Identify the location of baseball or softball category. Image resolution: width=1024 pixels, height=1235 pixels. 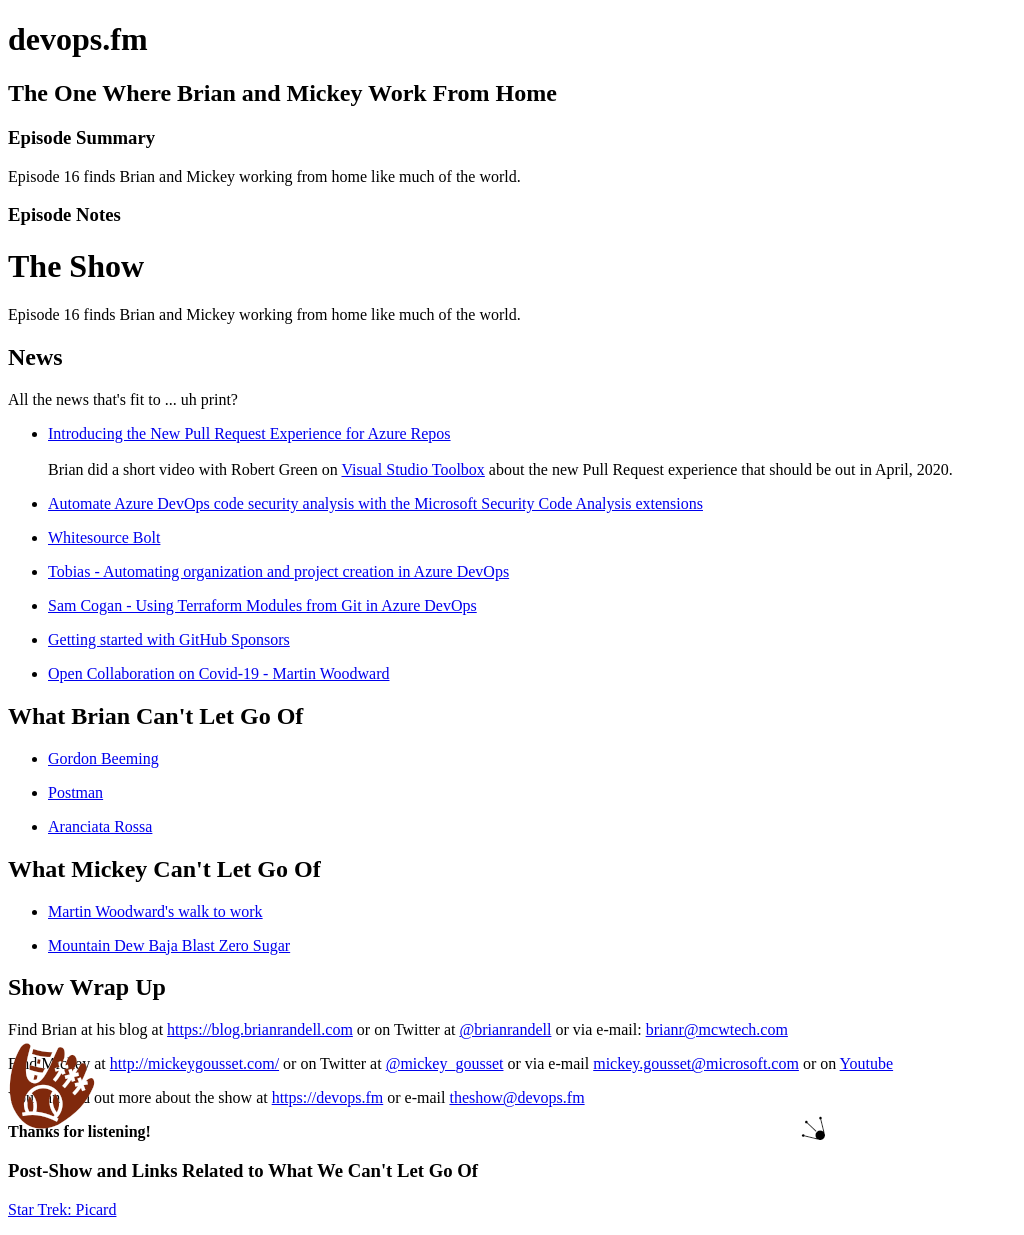
(52, 1086).